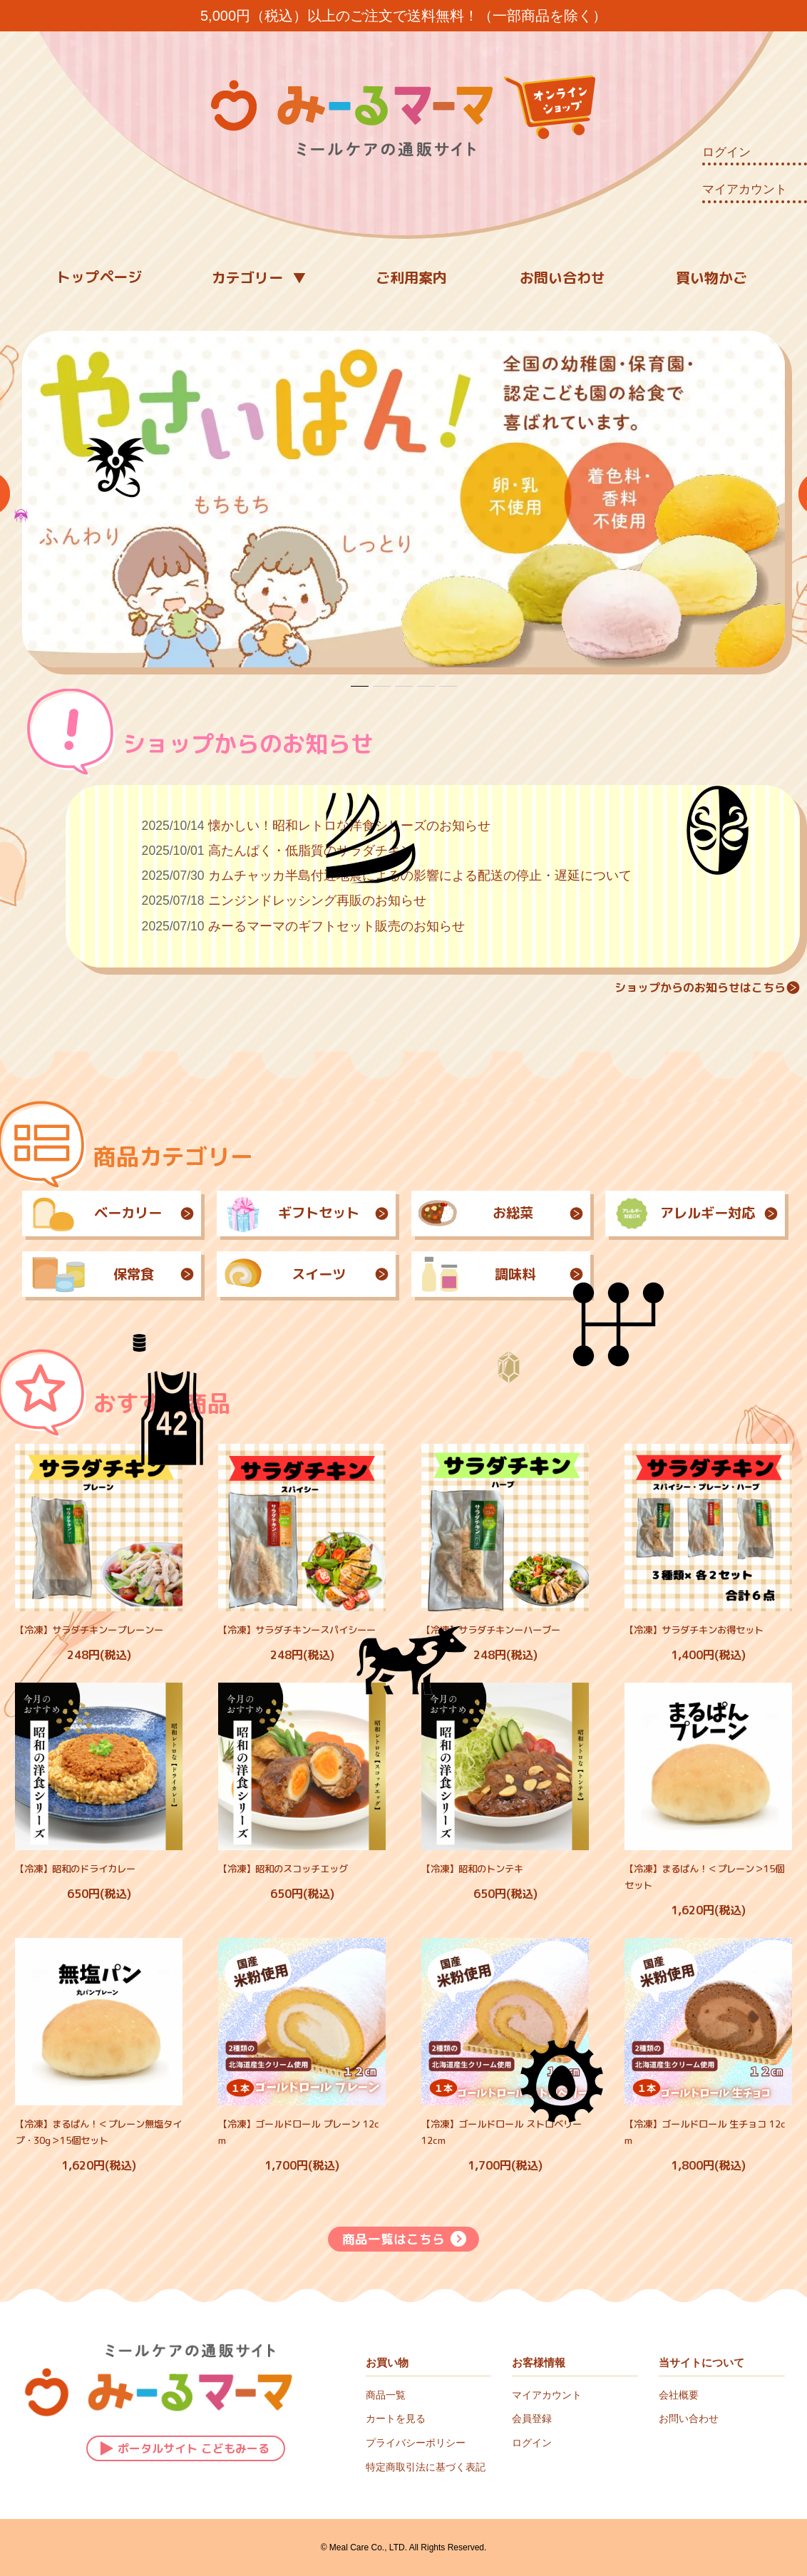  Describe the element at coordinates (21, 515) in the screenshot. I see `select interceptor ship class` at that location.